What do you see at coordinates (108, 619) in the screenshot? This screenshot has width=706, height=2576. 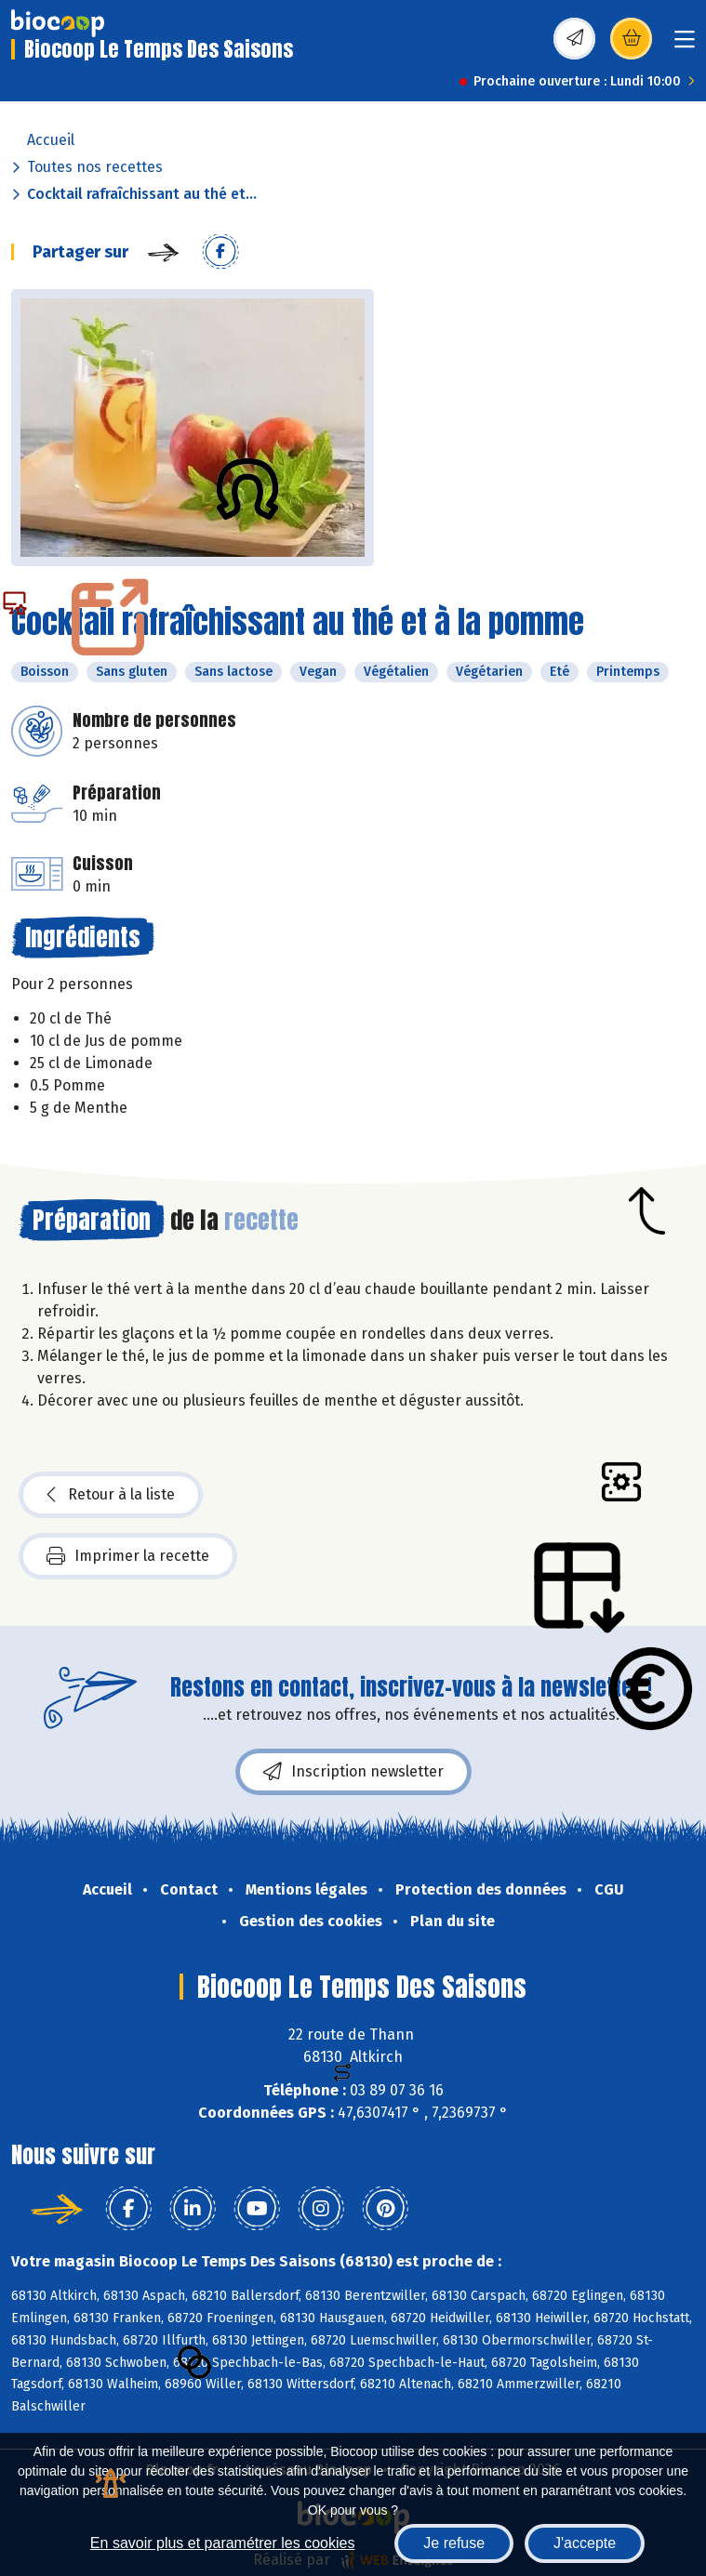 I see `maximize browser window to full screen` at bounding box center [108, 619].